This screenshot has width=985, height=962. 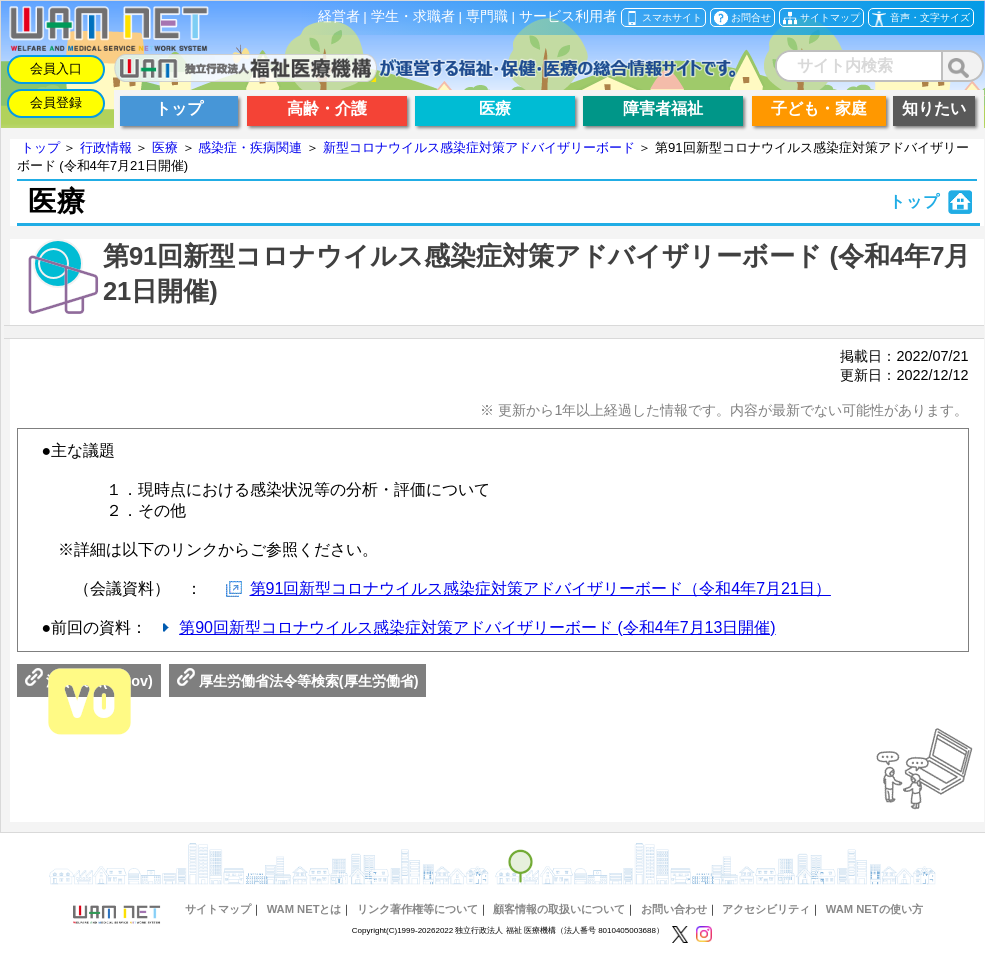 I want to click on make an announcement, so click(x=60, y=287).